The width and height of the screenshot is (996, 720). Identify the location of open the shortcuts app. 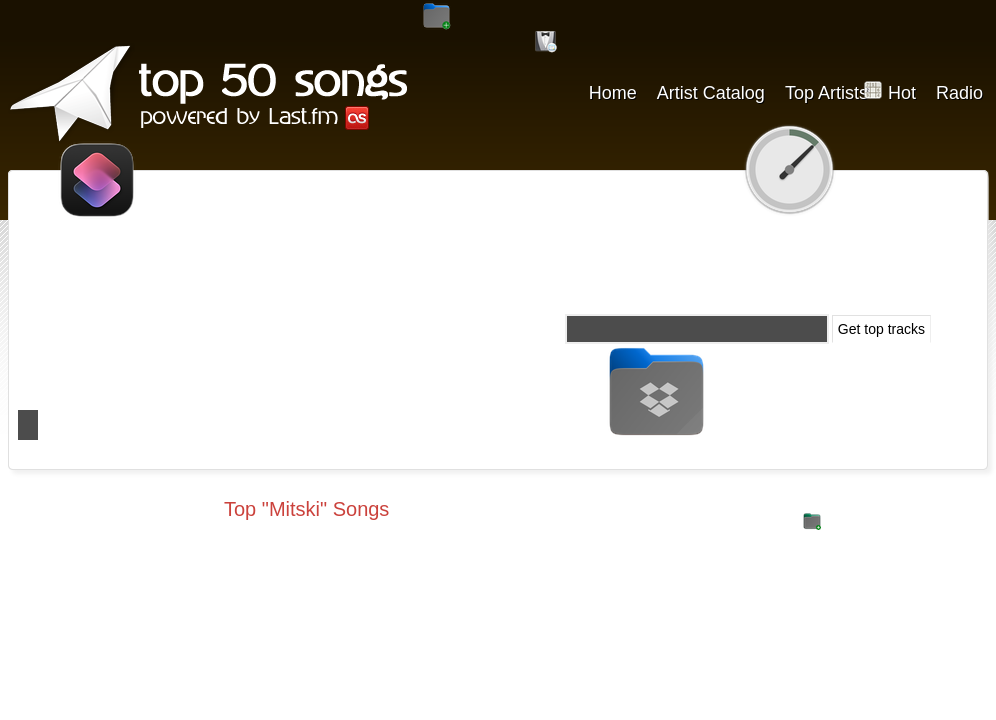
(97, 180).